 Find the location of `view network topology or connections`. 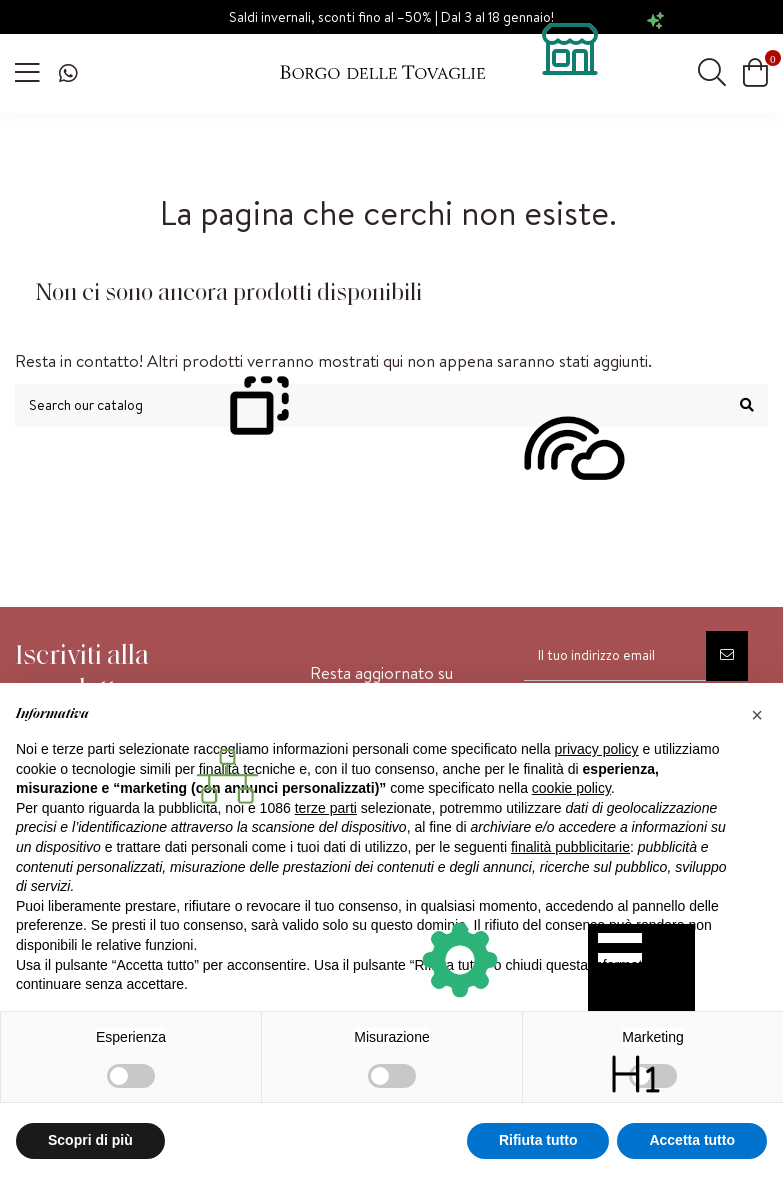

view network topology or connections is located at coordinates (227, 777).